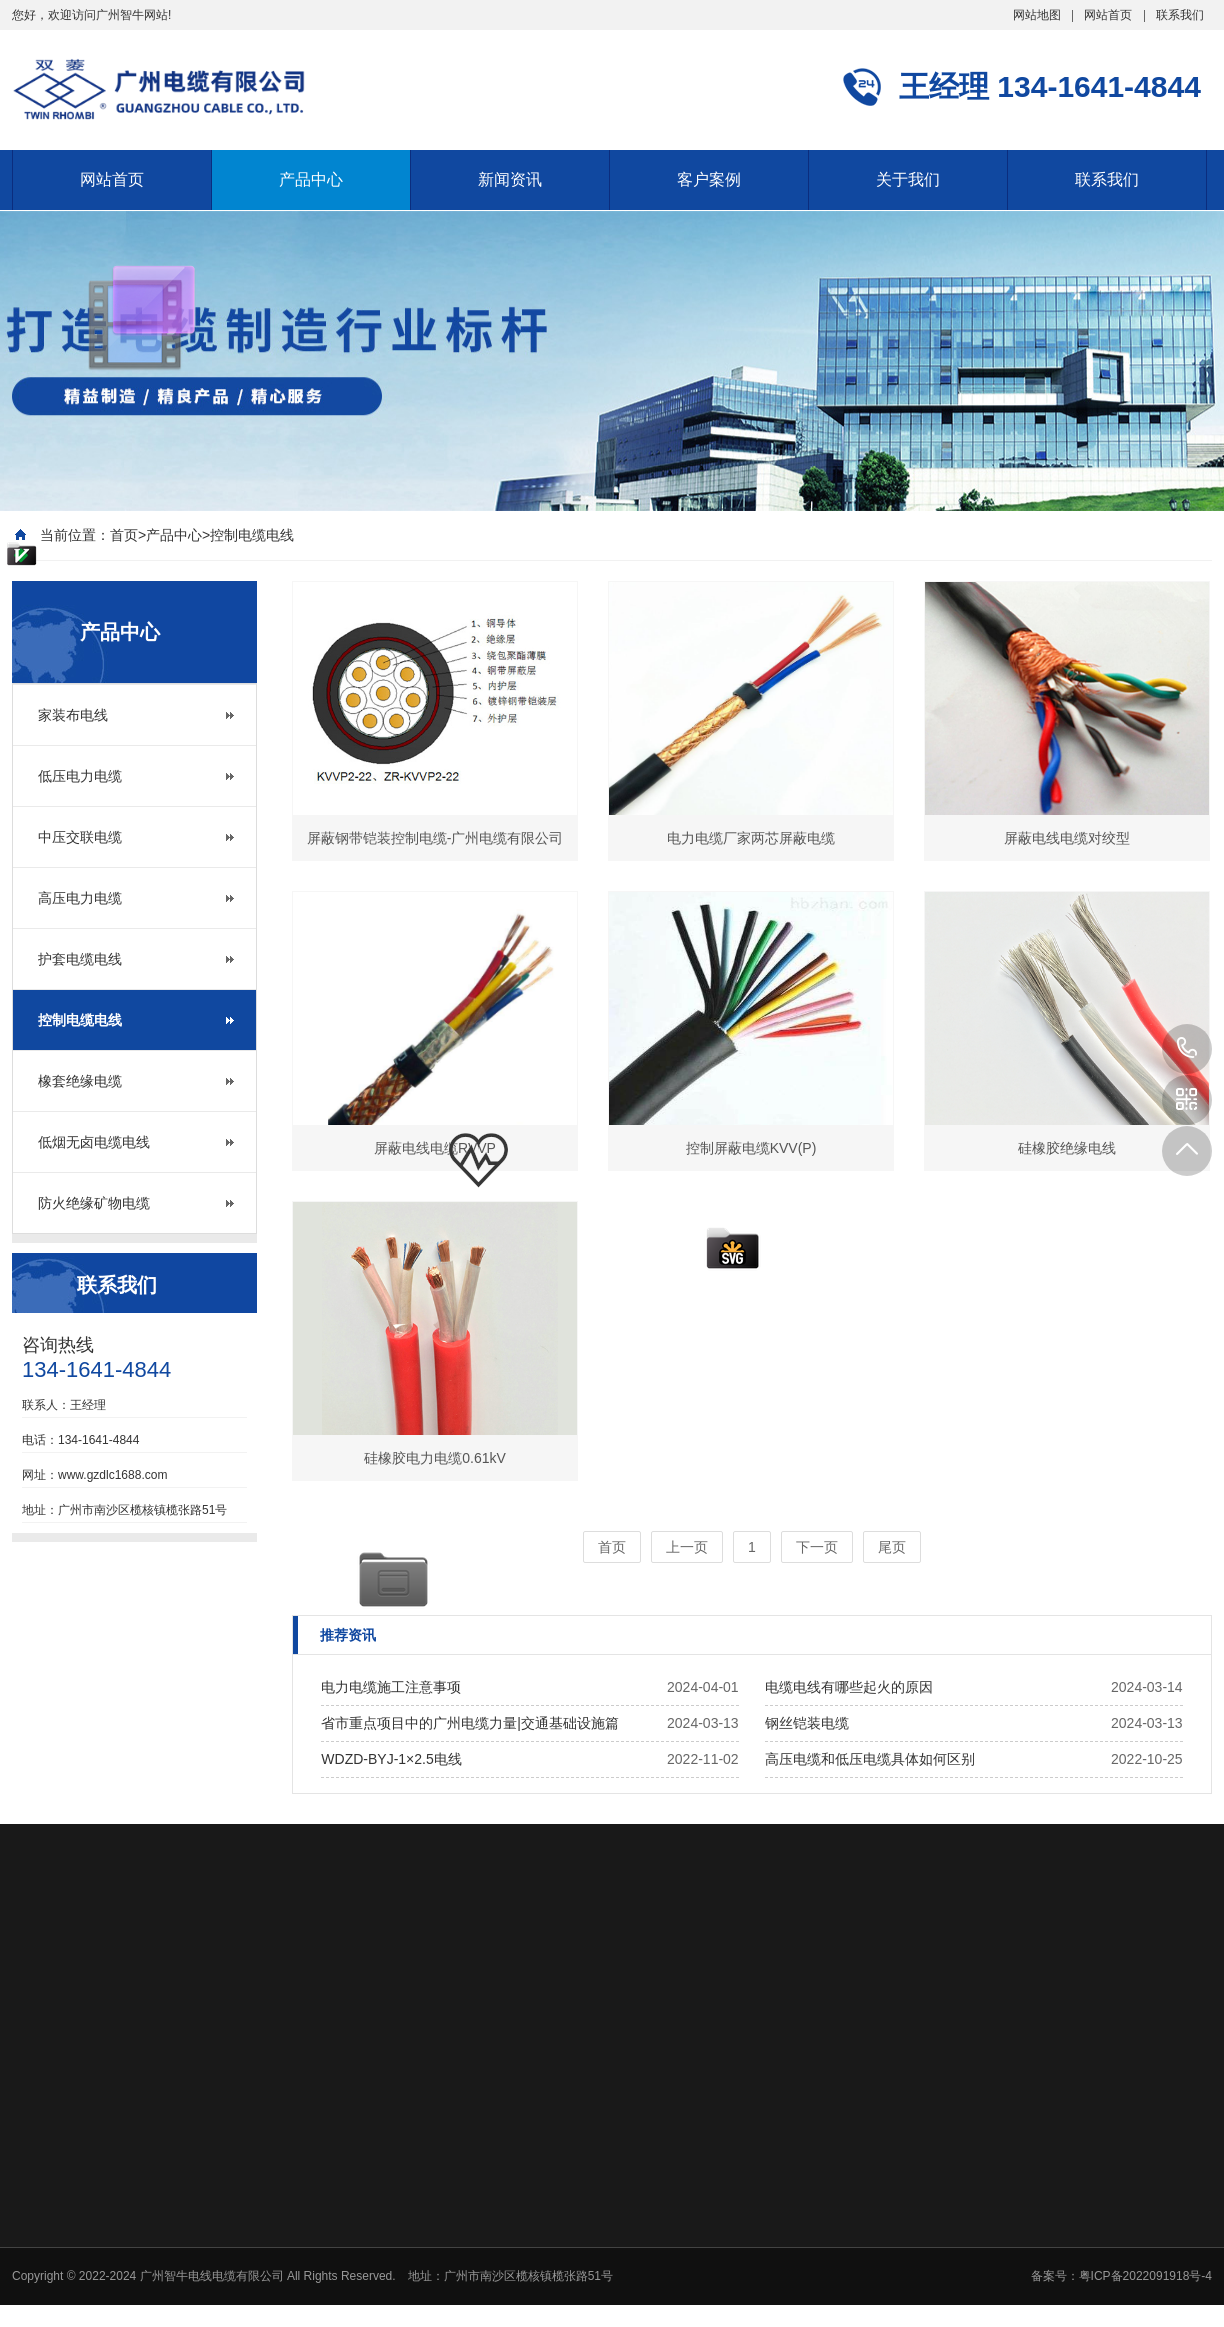  Describe the element at coordinates (141, 318) in the screenshot. I see `apply filters to video clips in iMovie` at that location.